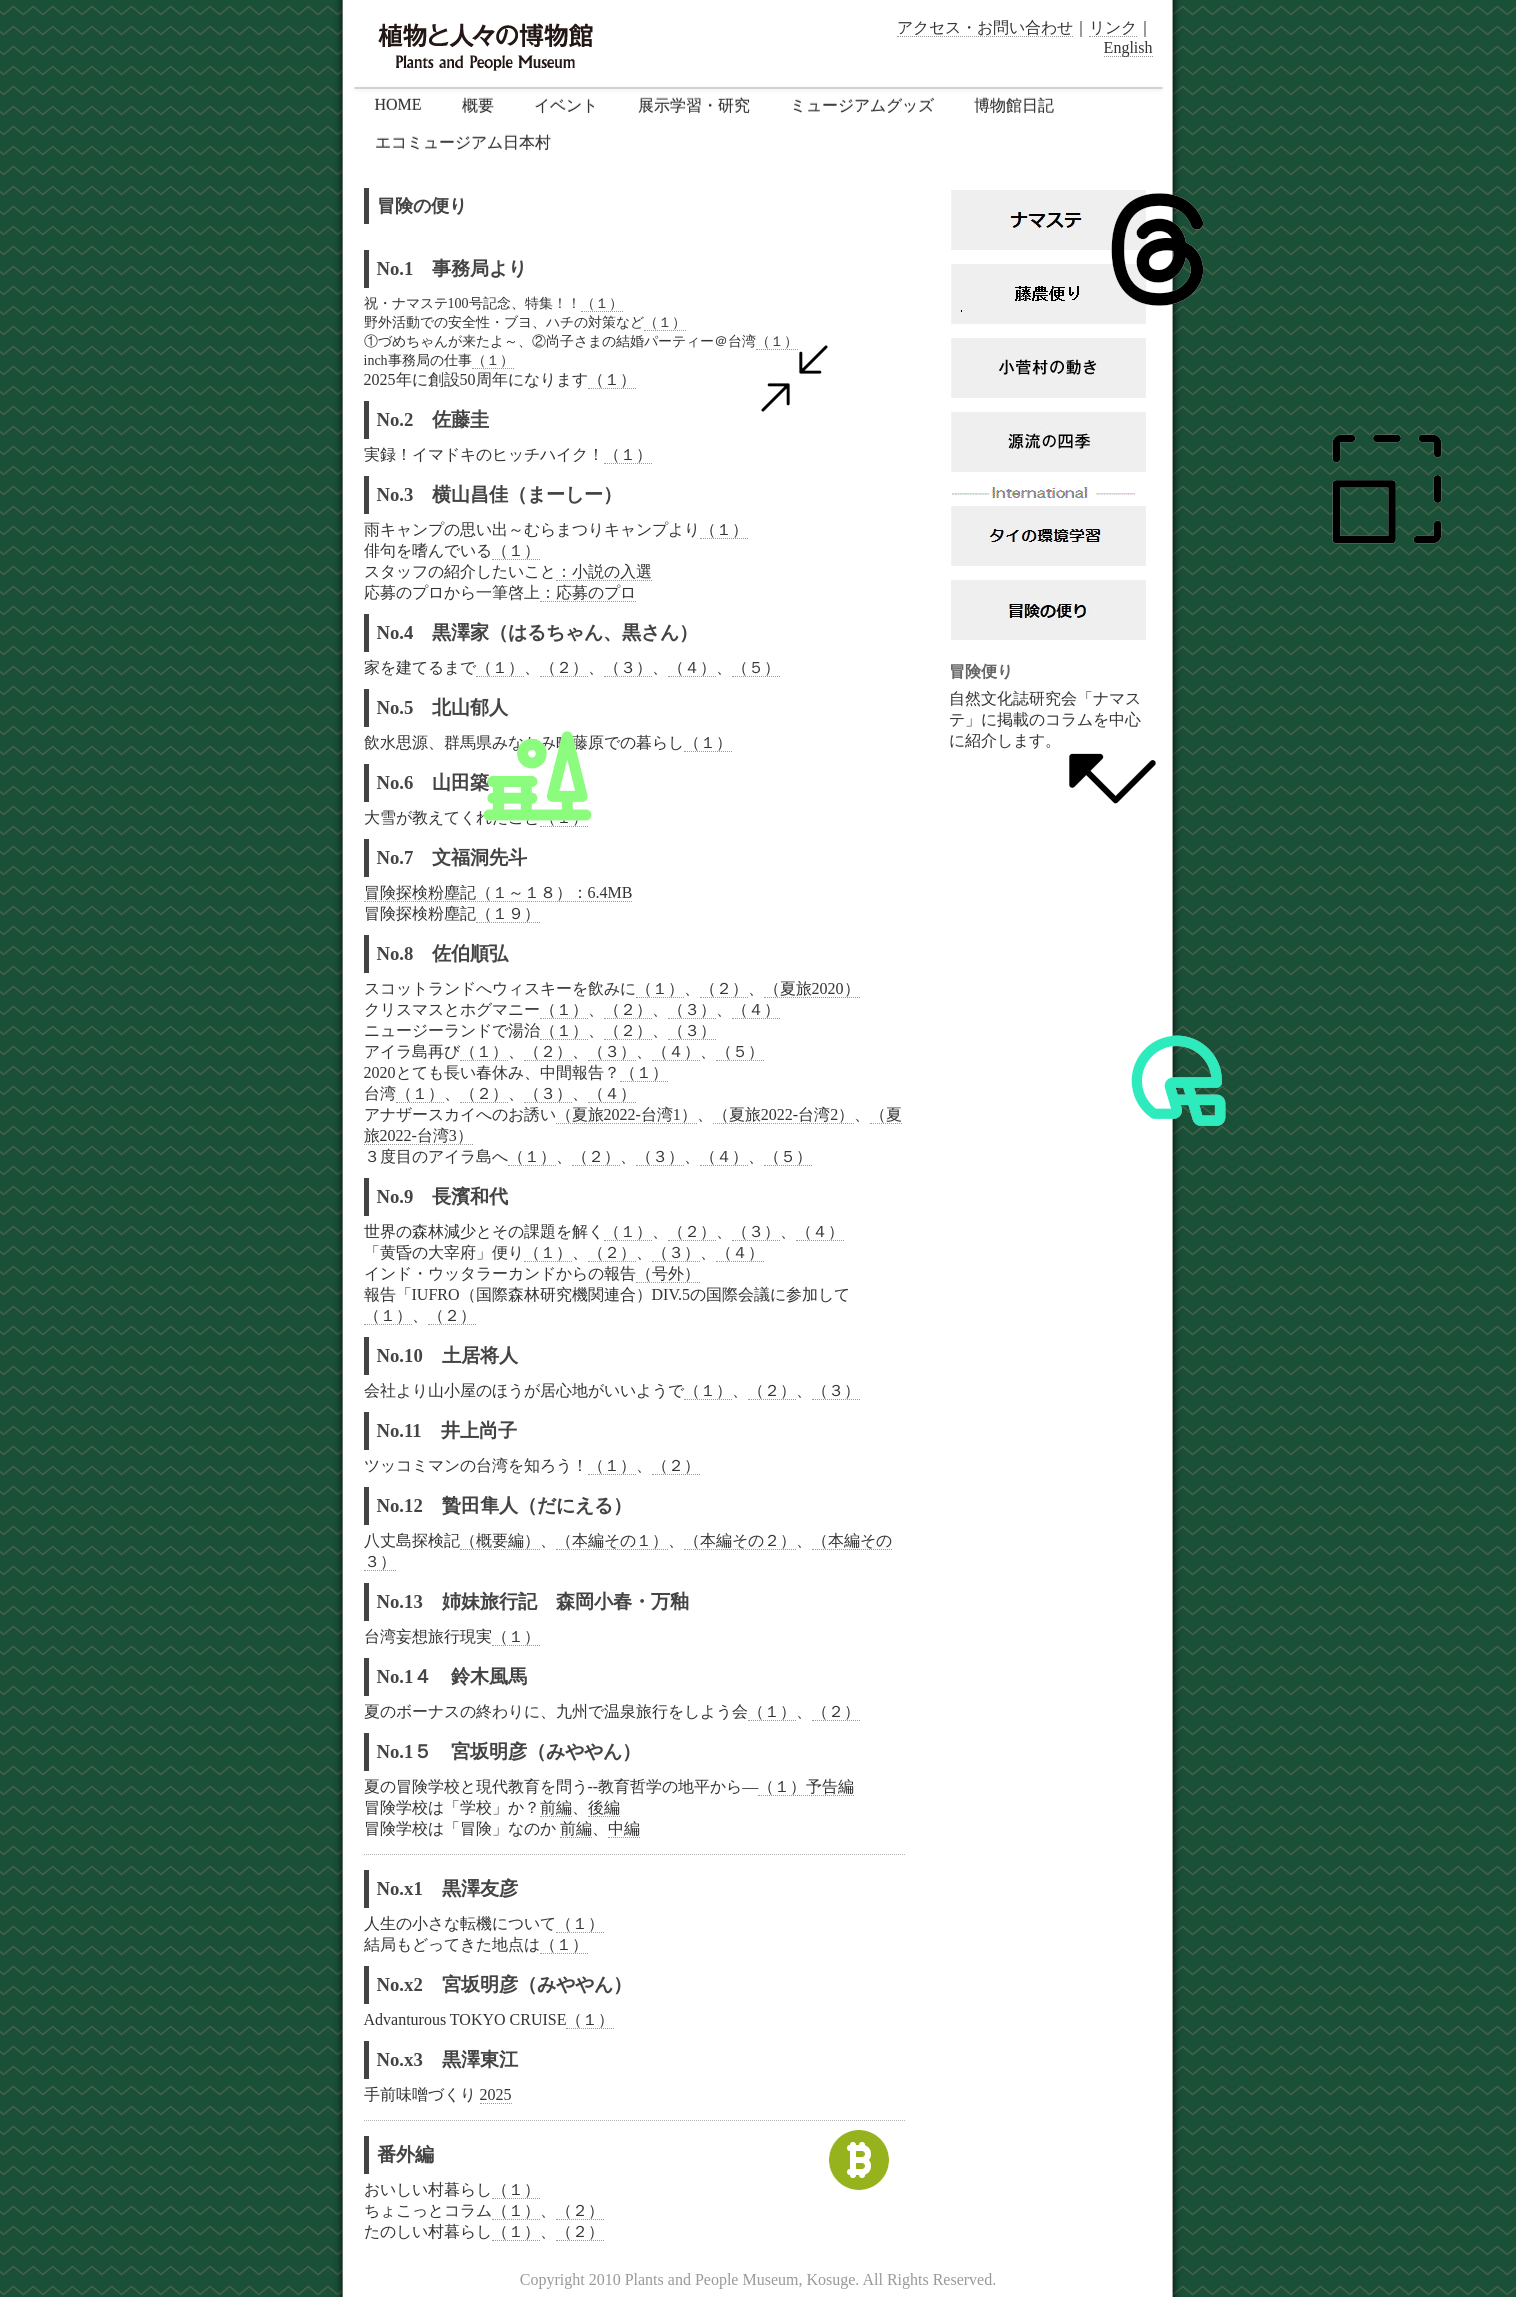 The image size is (1516, 2297). Describe the element at coordinates (1387, 489) in the screenshot. I see `resize a window or element` at that location.